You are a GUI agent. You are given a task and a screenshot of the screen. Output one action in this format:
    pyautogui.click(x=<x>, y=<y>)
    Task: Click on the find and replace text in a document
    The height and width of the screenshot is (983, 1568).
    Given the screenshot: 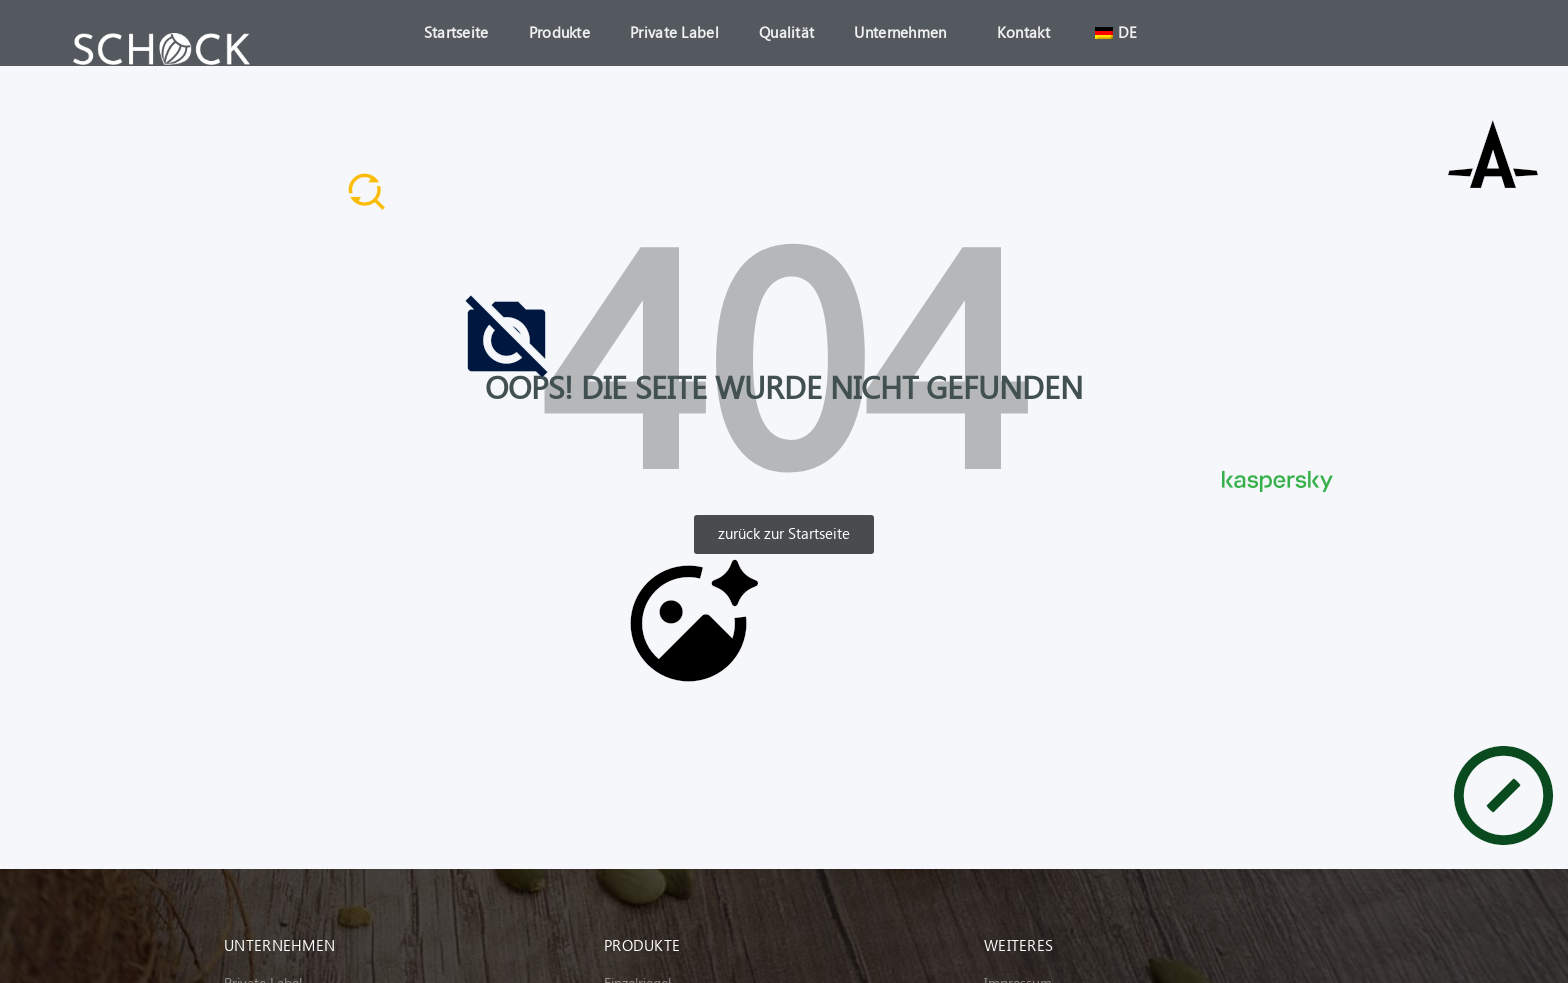 What is the action you would take?
    pyautogui.click(x=366, y=191)
    